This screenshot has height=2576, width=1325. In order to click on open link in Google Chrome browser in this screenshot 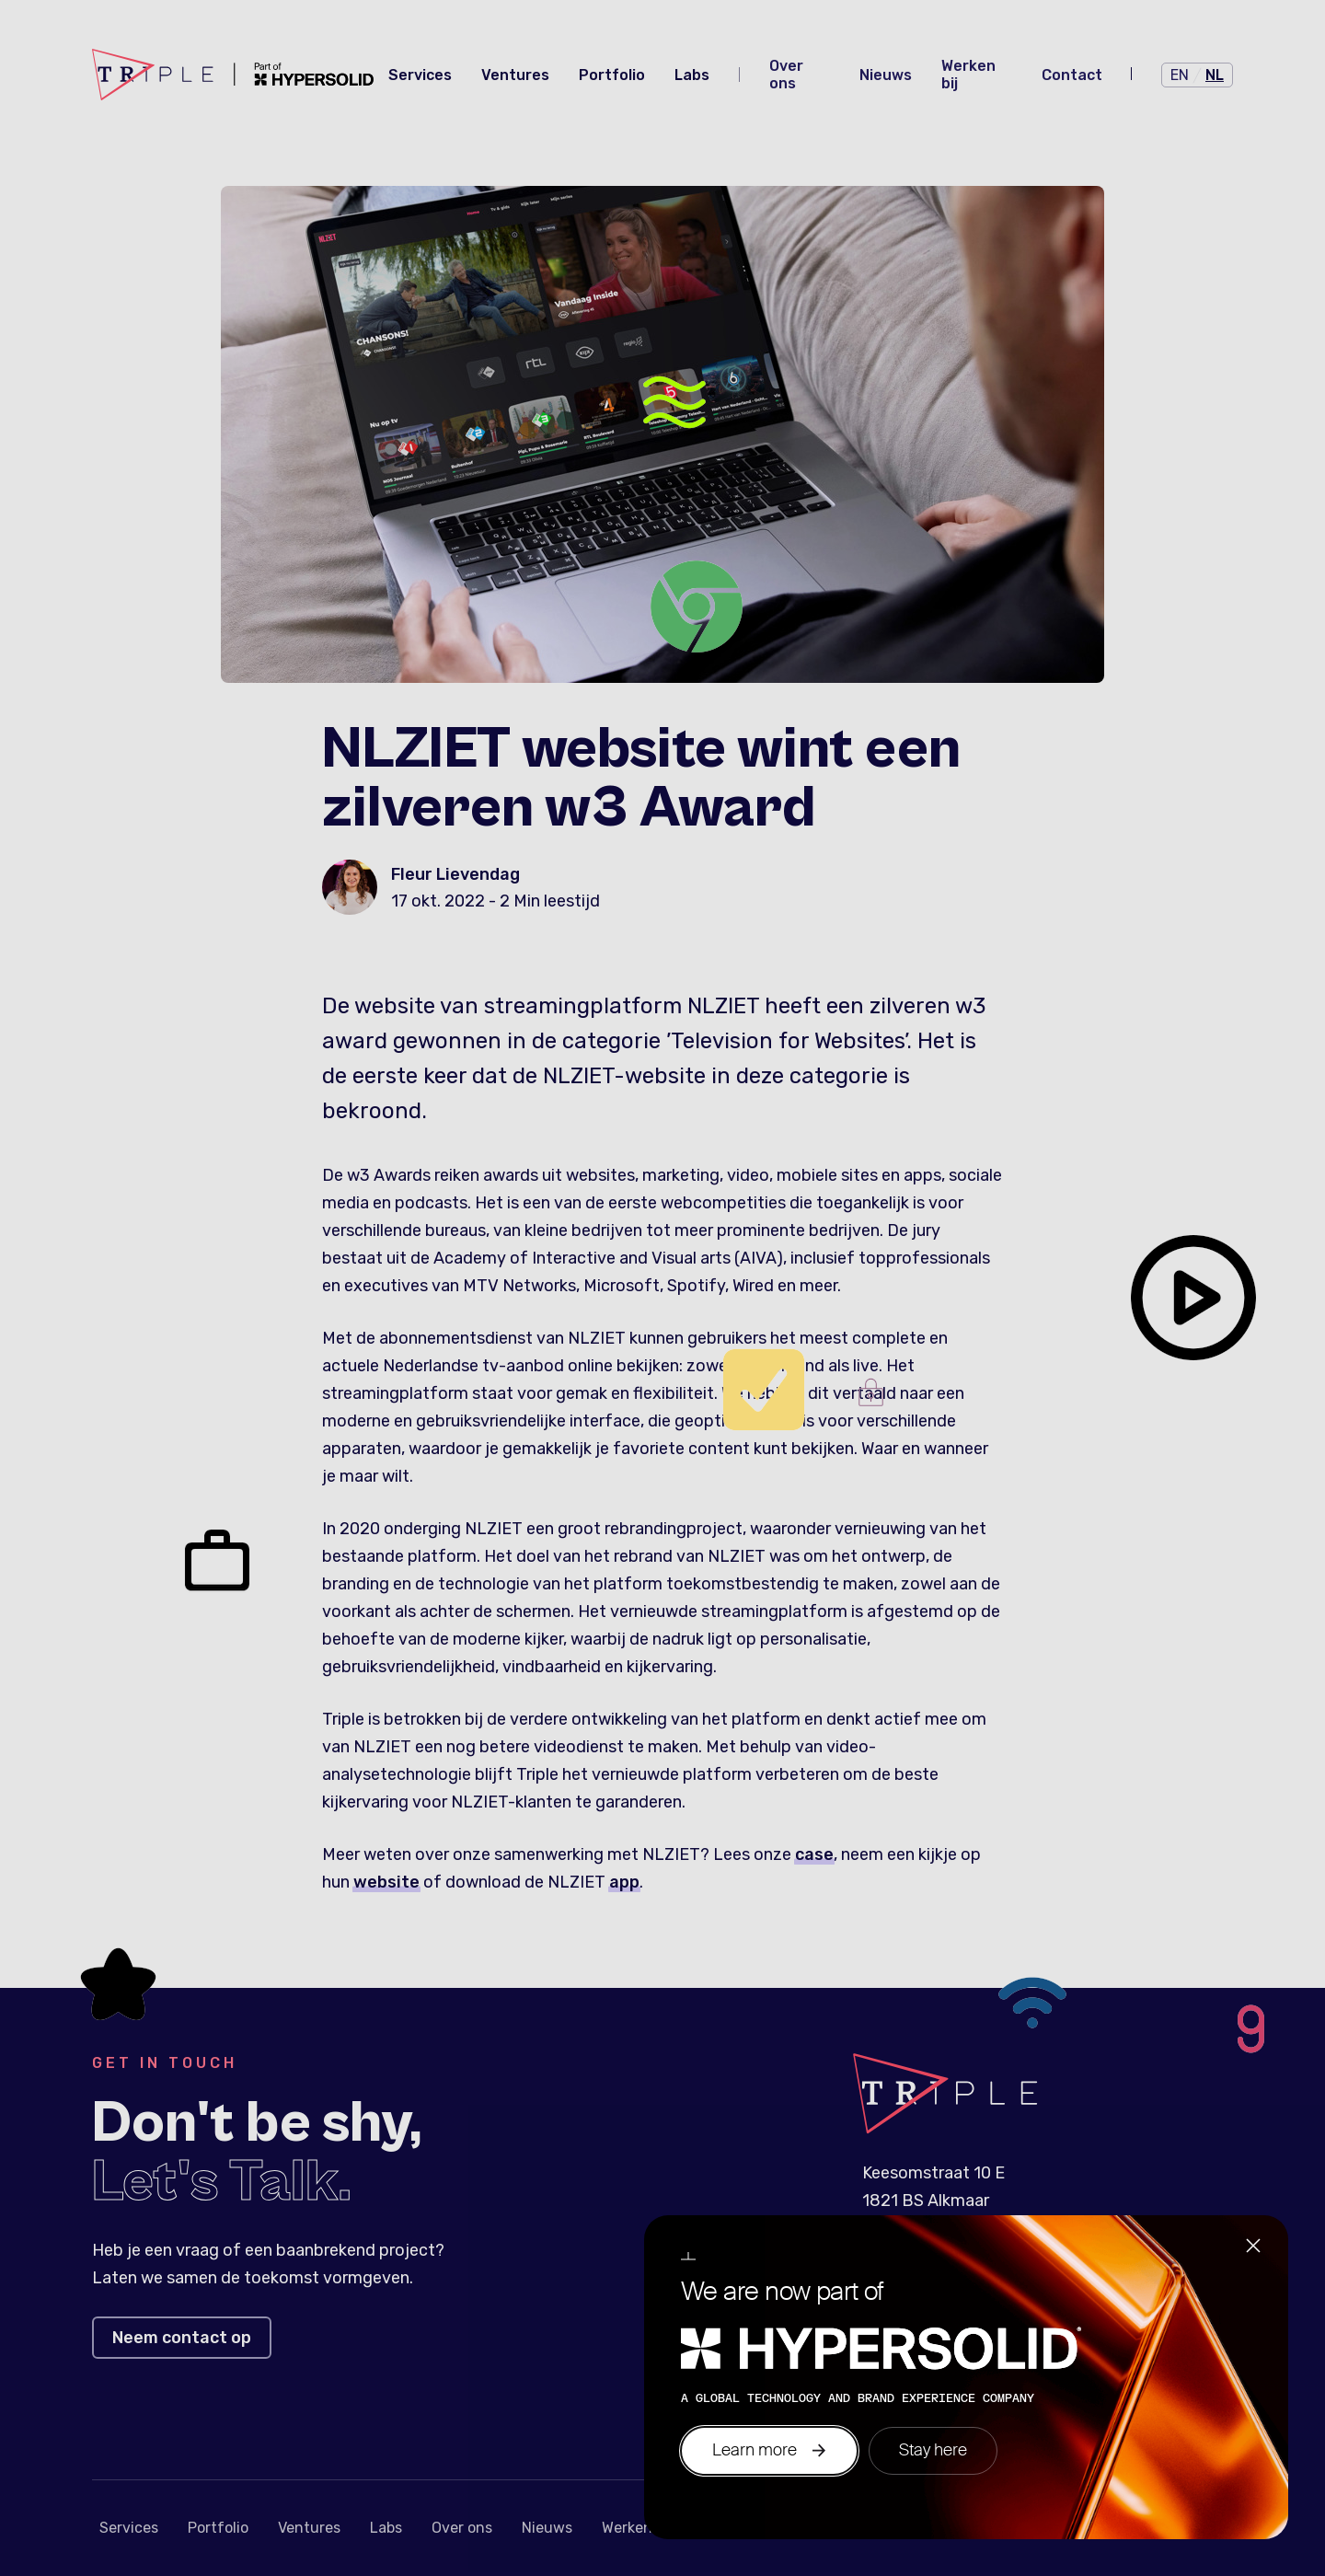, I will do `click(697, 606)`.